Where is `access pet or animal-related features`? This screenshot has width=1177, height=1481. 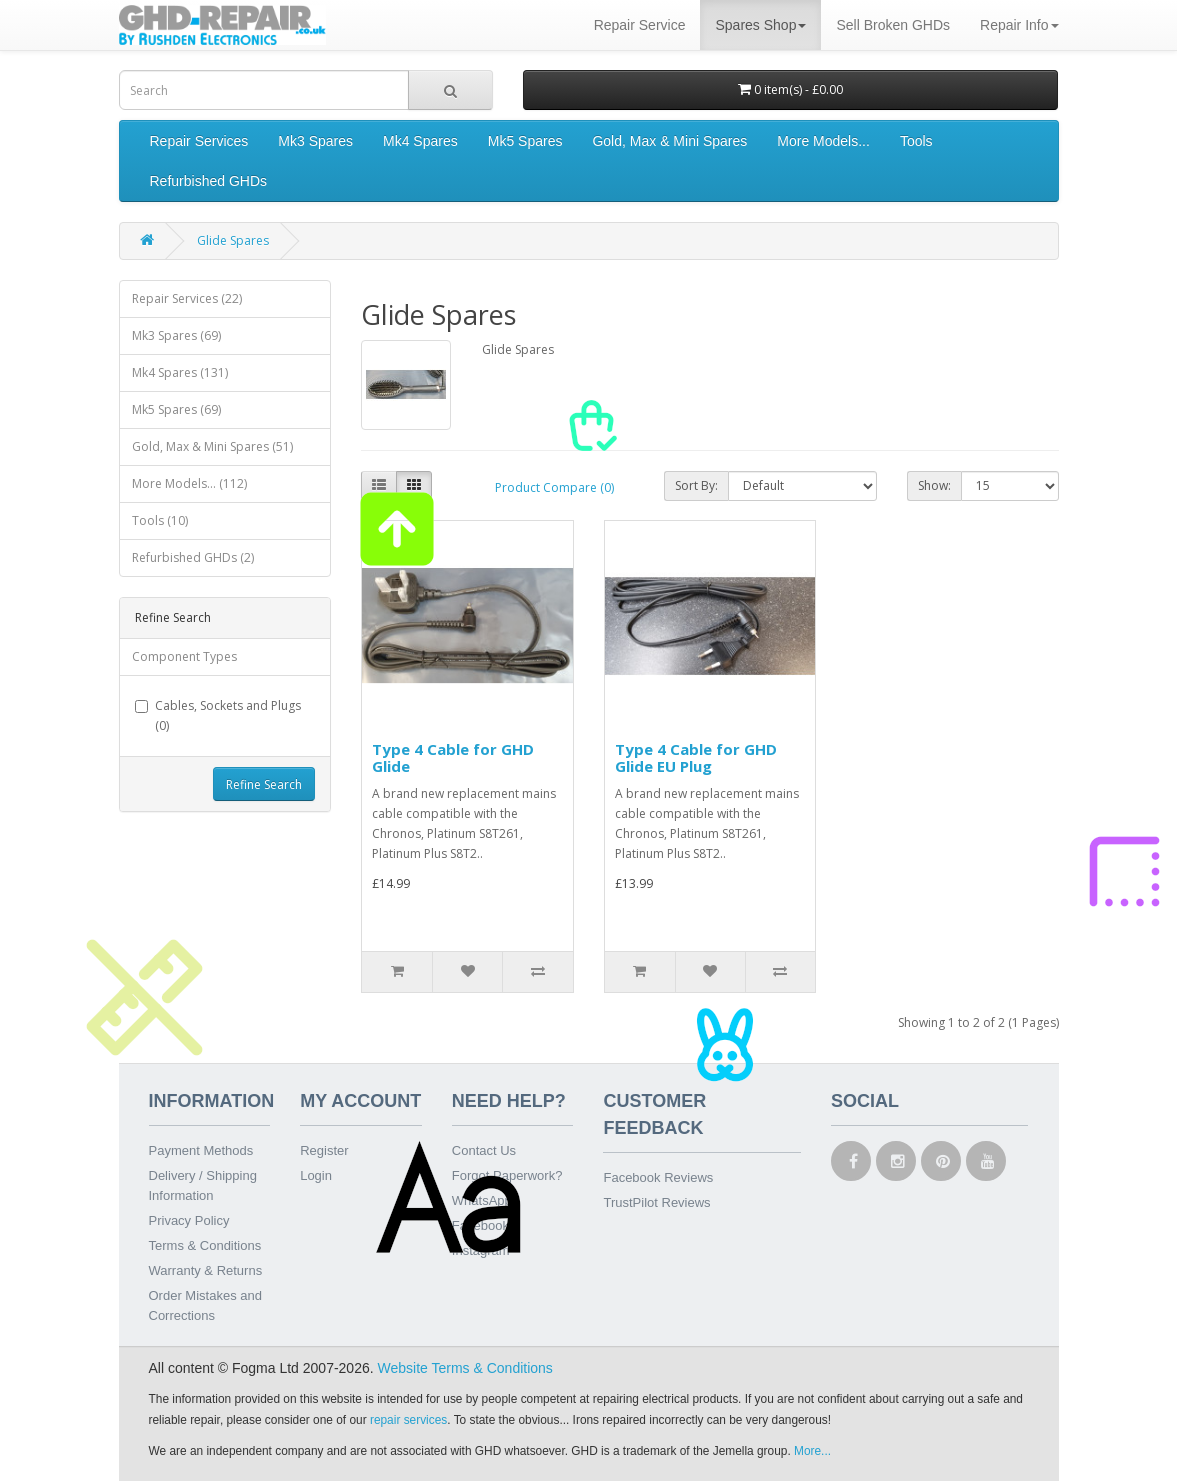
access pet or animal-related features is located at coordinates (725, 1046).